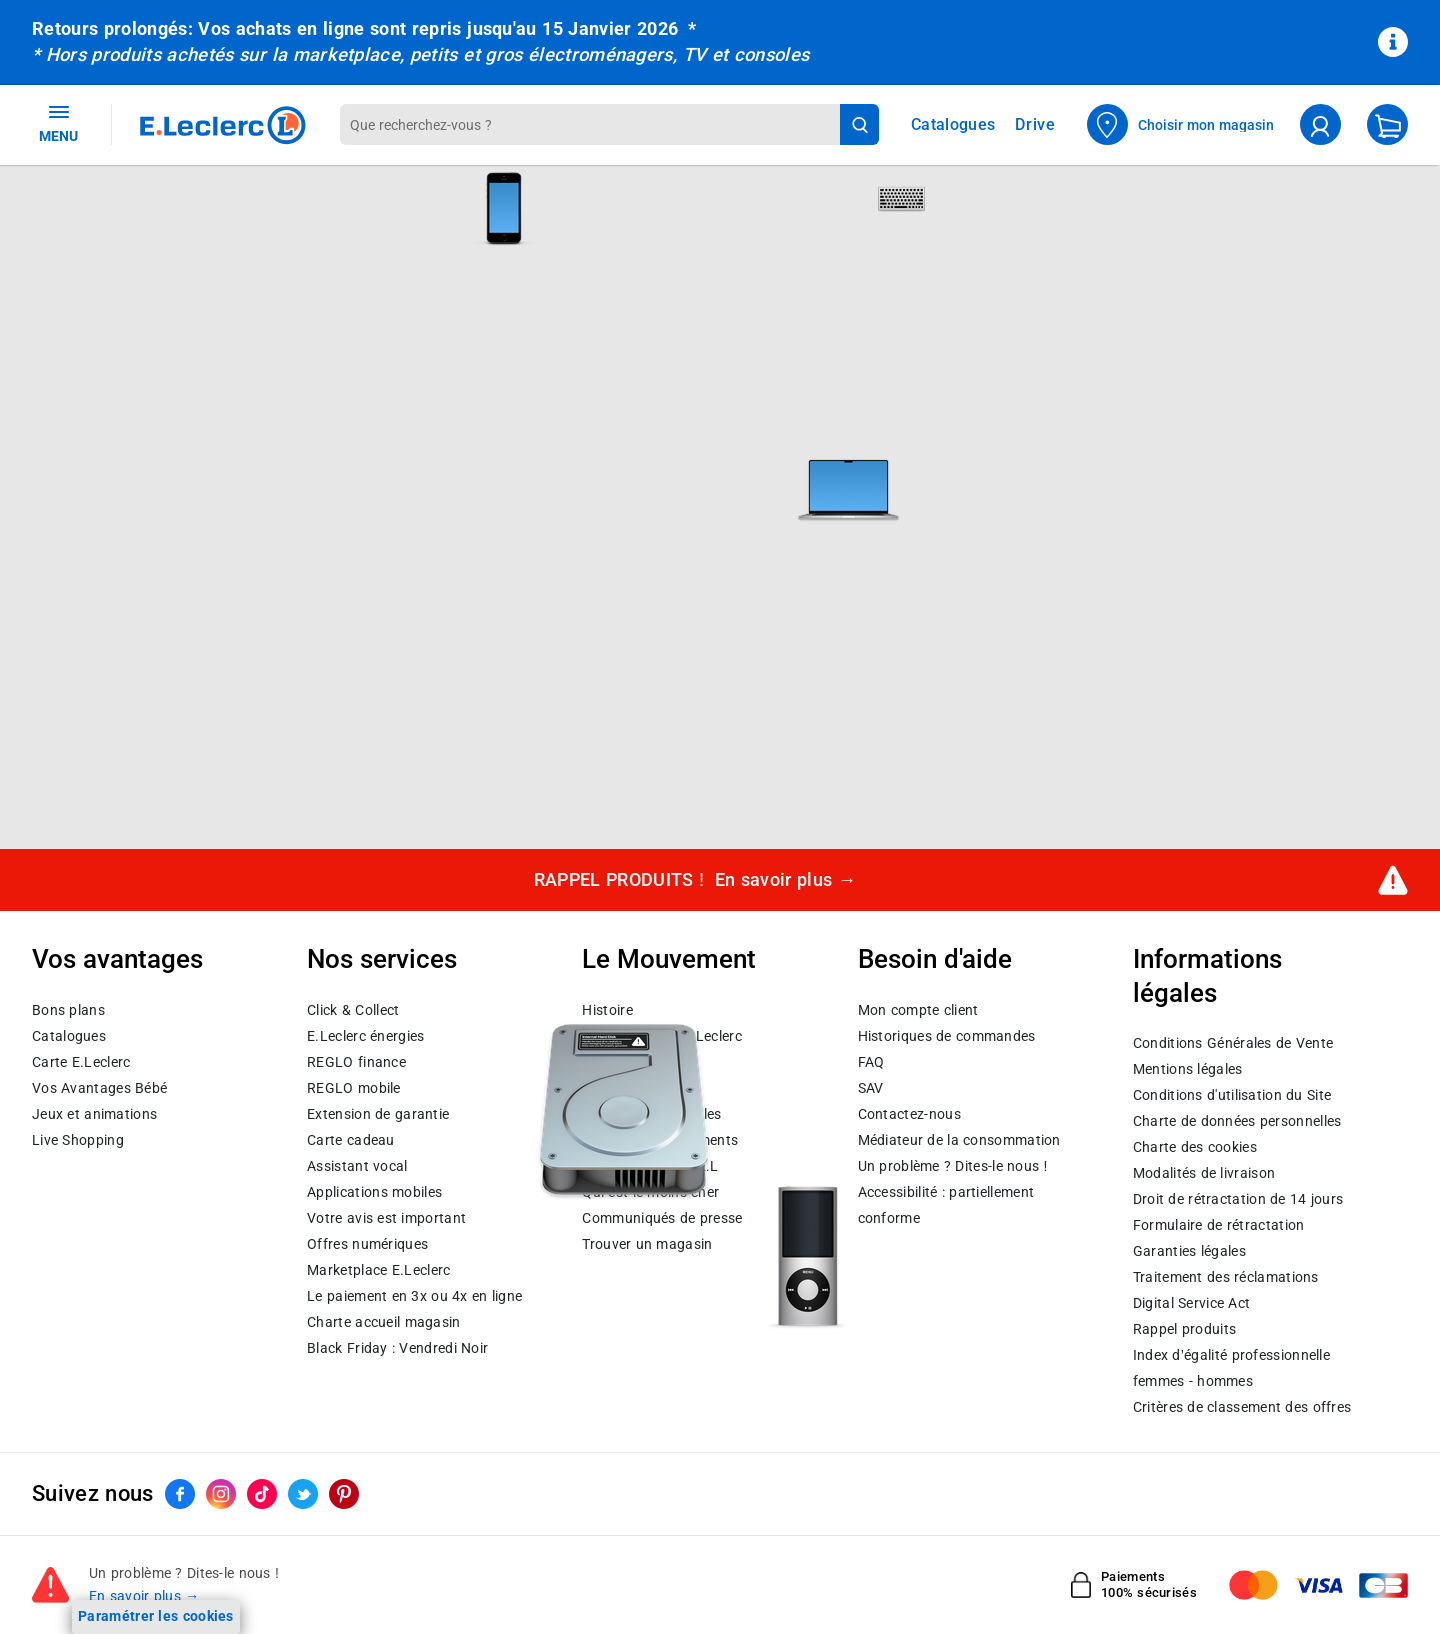 This screenshot has height=1634, width=1440. Describe the element at coordinates (901, 198) in the screenshot. I see `bluetooth keyboard connected` at that location.